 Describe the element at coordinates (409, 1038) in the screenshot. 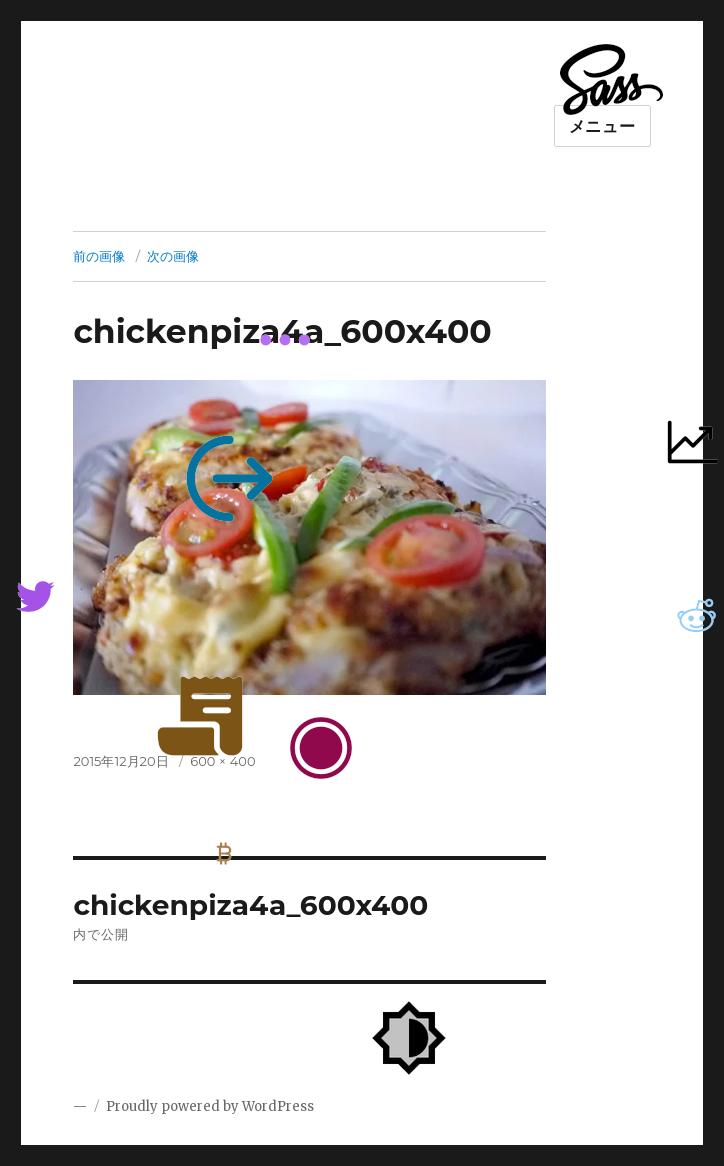

I see `adjust screen brightness to medium level` at that location.